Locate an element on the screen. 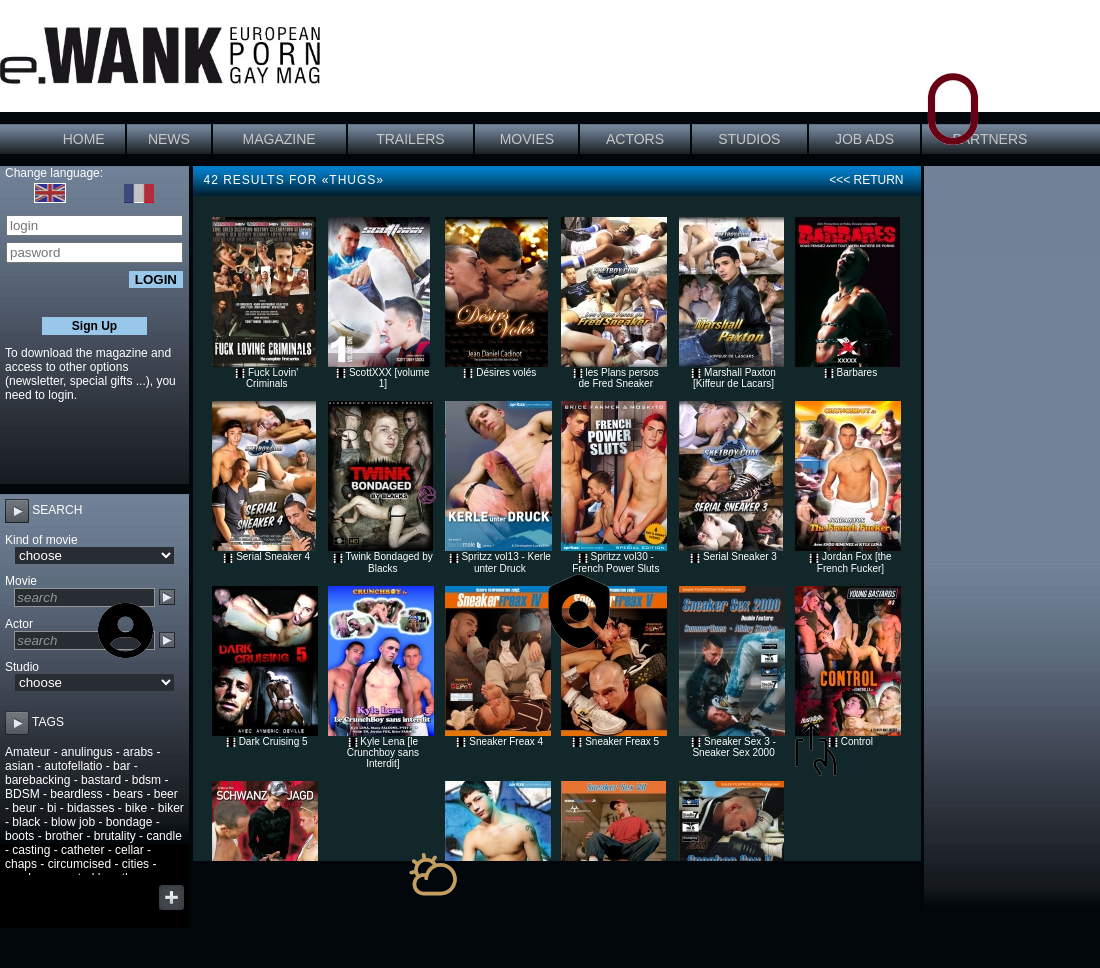 This screenshot has width=1100, height=968. view your profile is located at coordinates (125, 630).